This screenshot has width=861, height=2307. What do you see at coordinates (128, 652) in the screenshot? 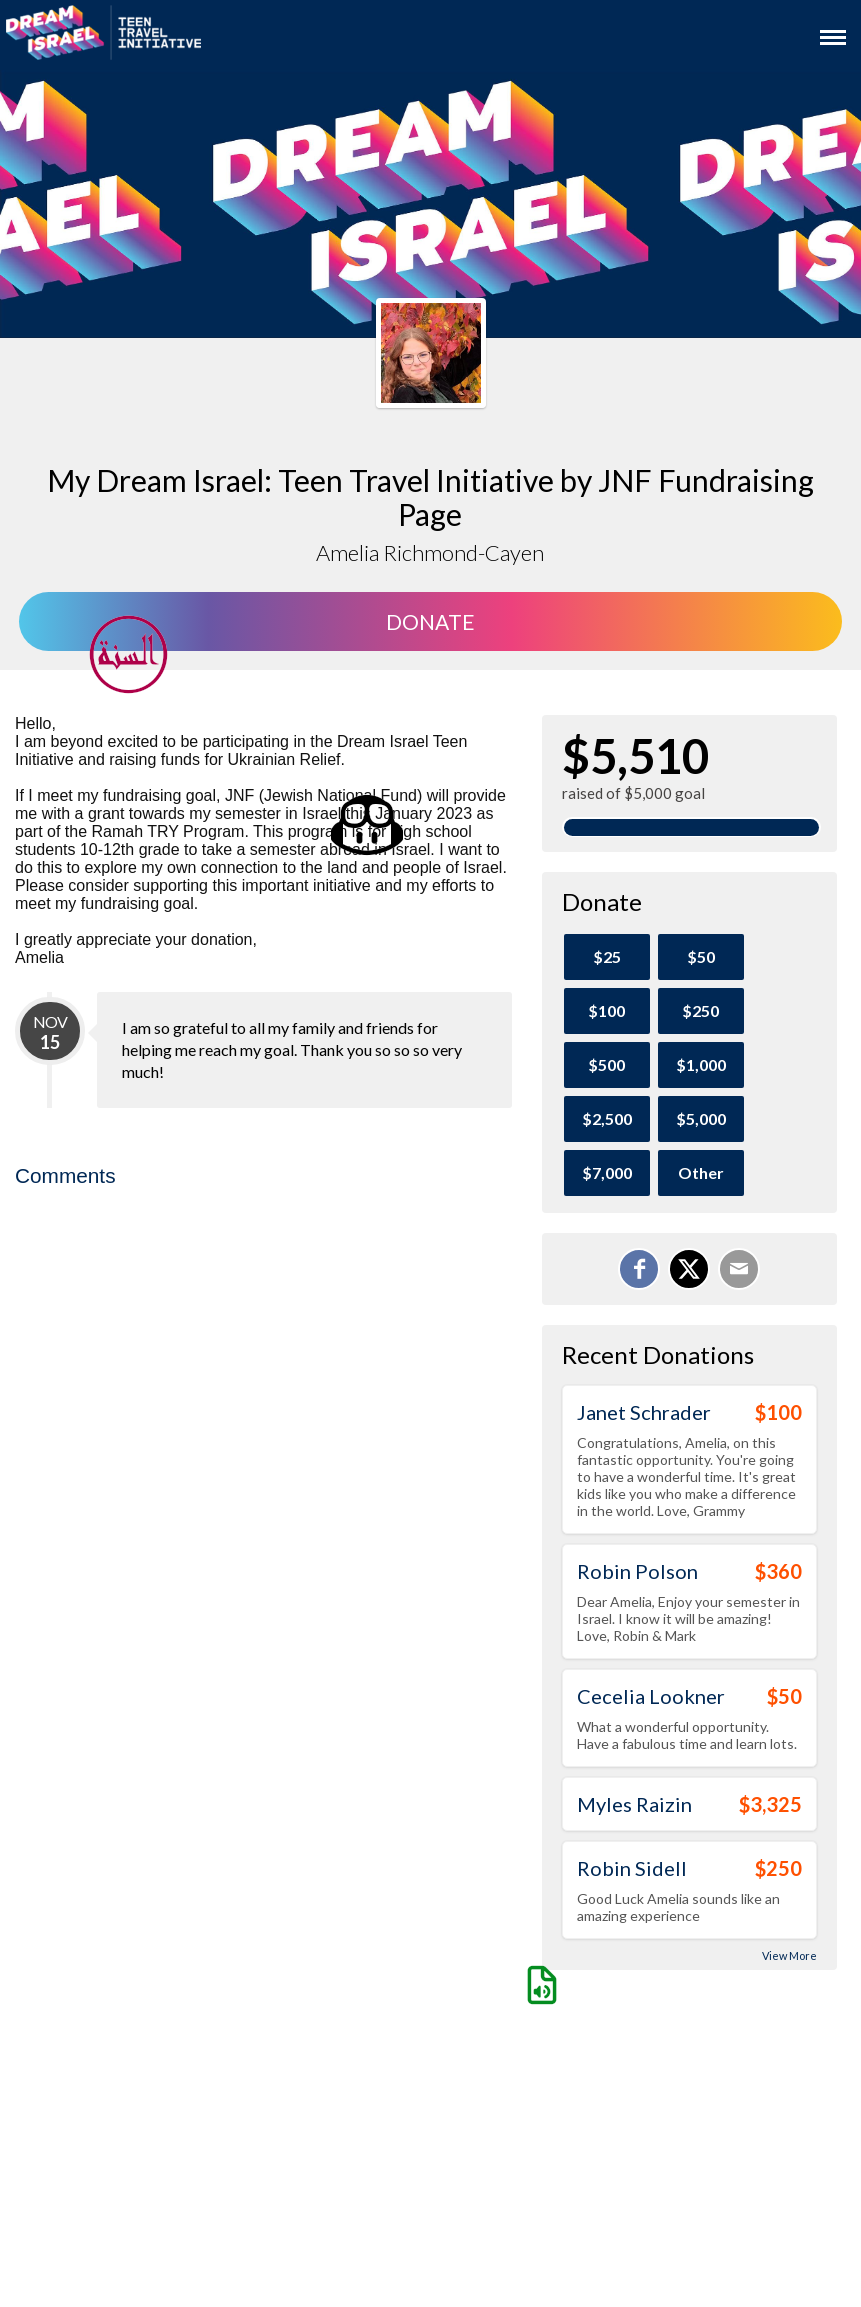
I see `US Sunnah Foundation logo` at bounding box center [128, 652].